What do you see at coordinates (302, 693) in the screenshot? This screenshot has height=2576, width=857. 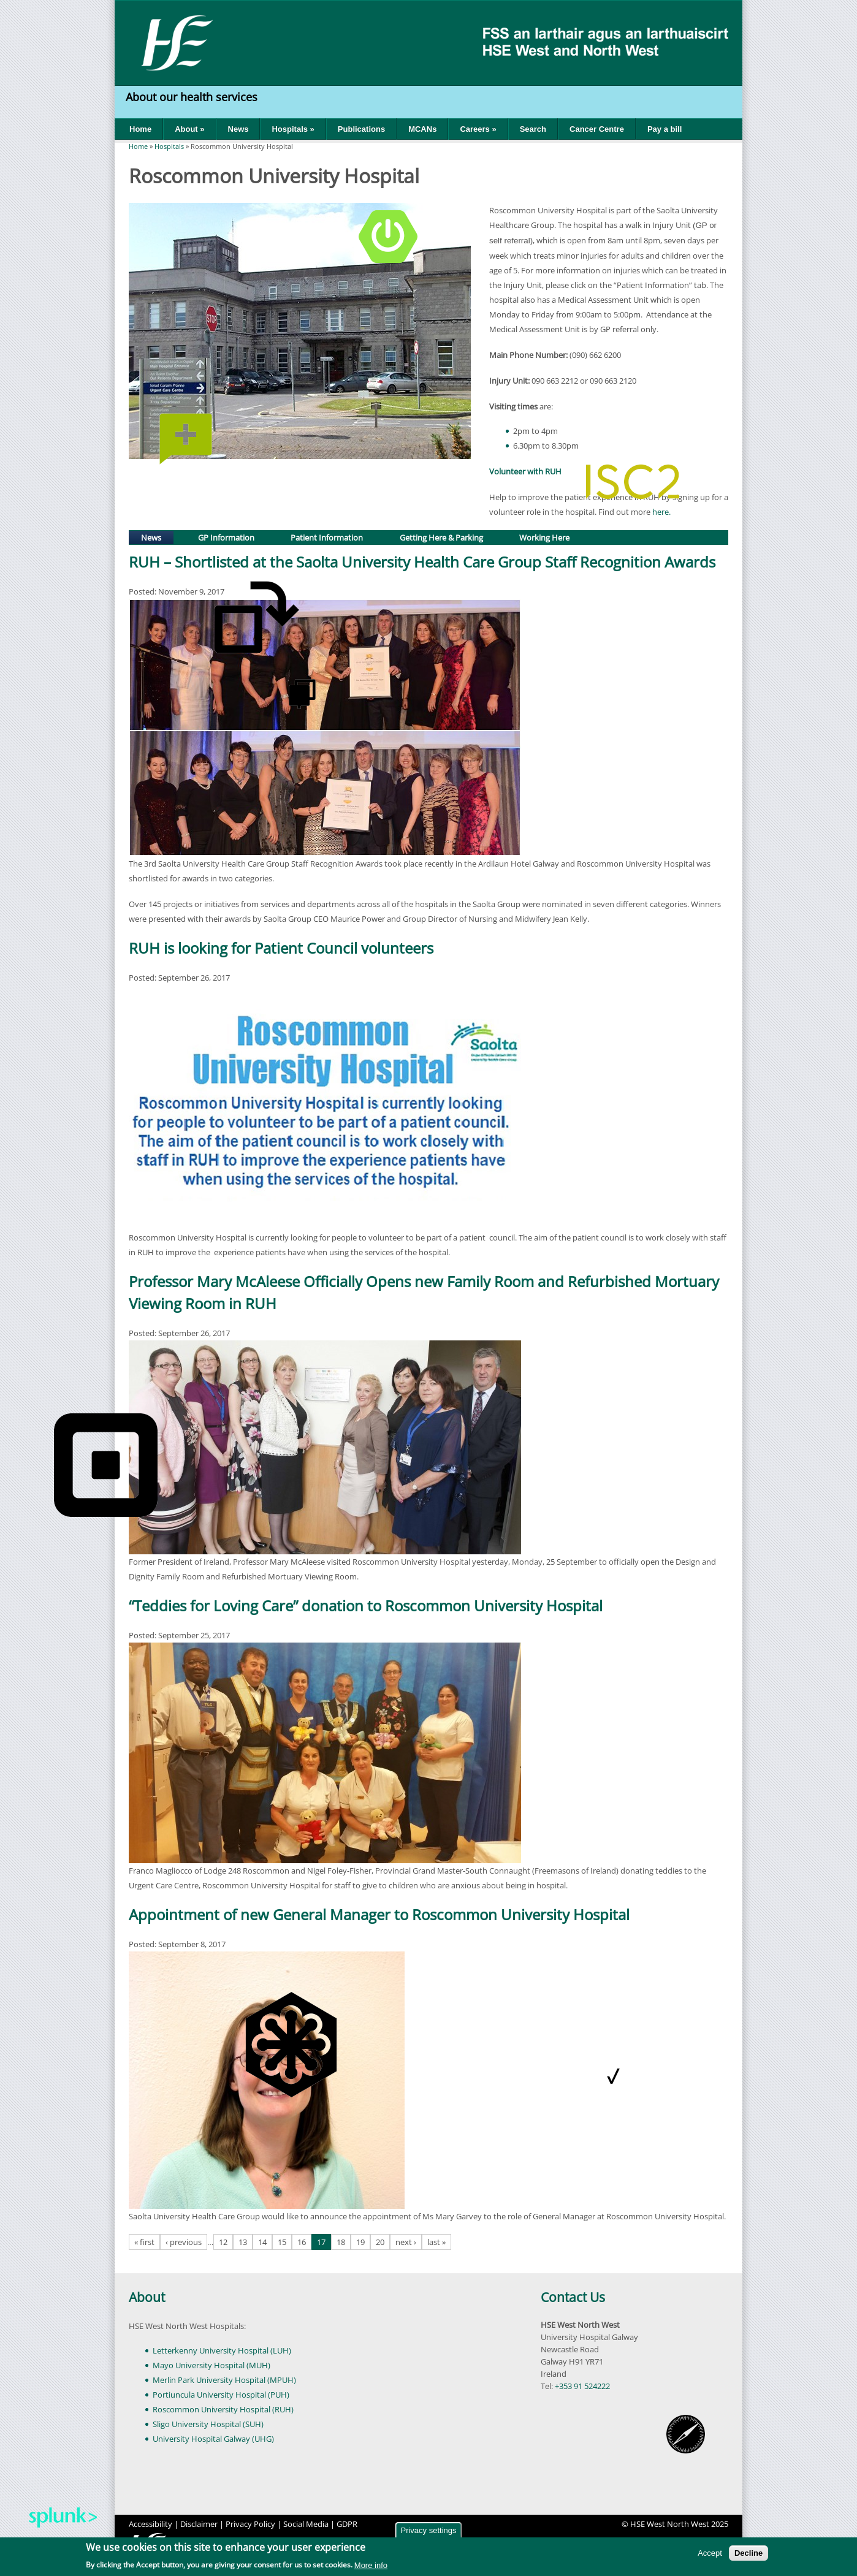 I see `AED electrode pads for defibrillator device` at bounding box center [302, 693].